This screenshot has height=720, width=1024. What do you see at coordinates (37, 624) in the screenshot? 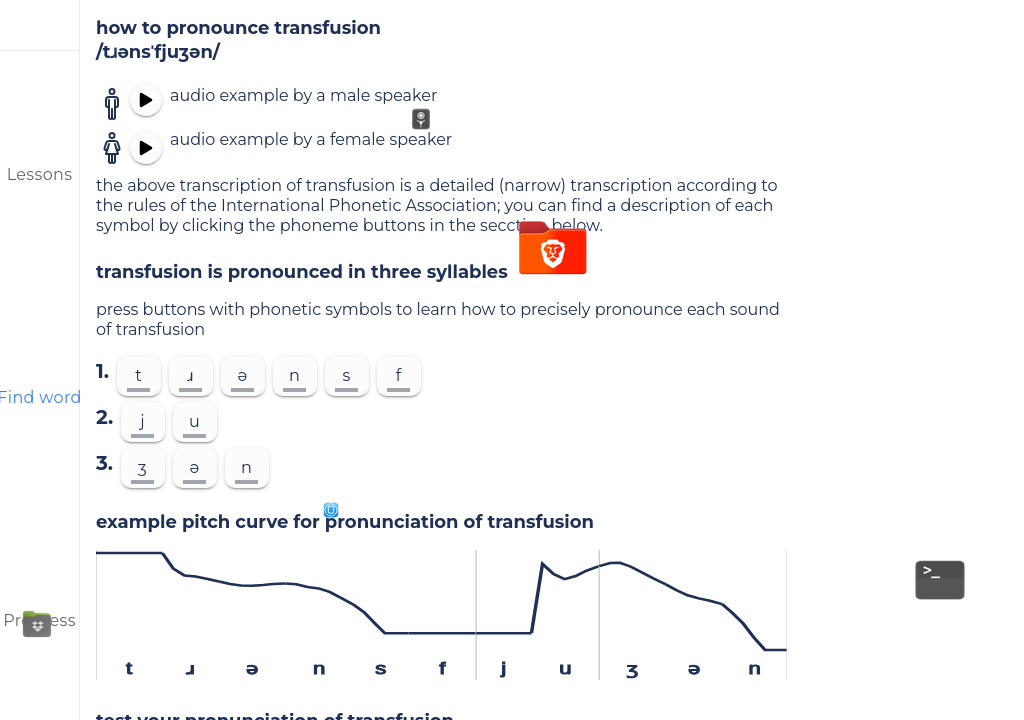
I see `open your dropbox folder` at bounding box center [37, 624].